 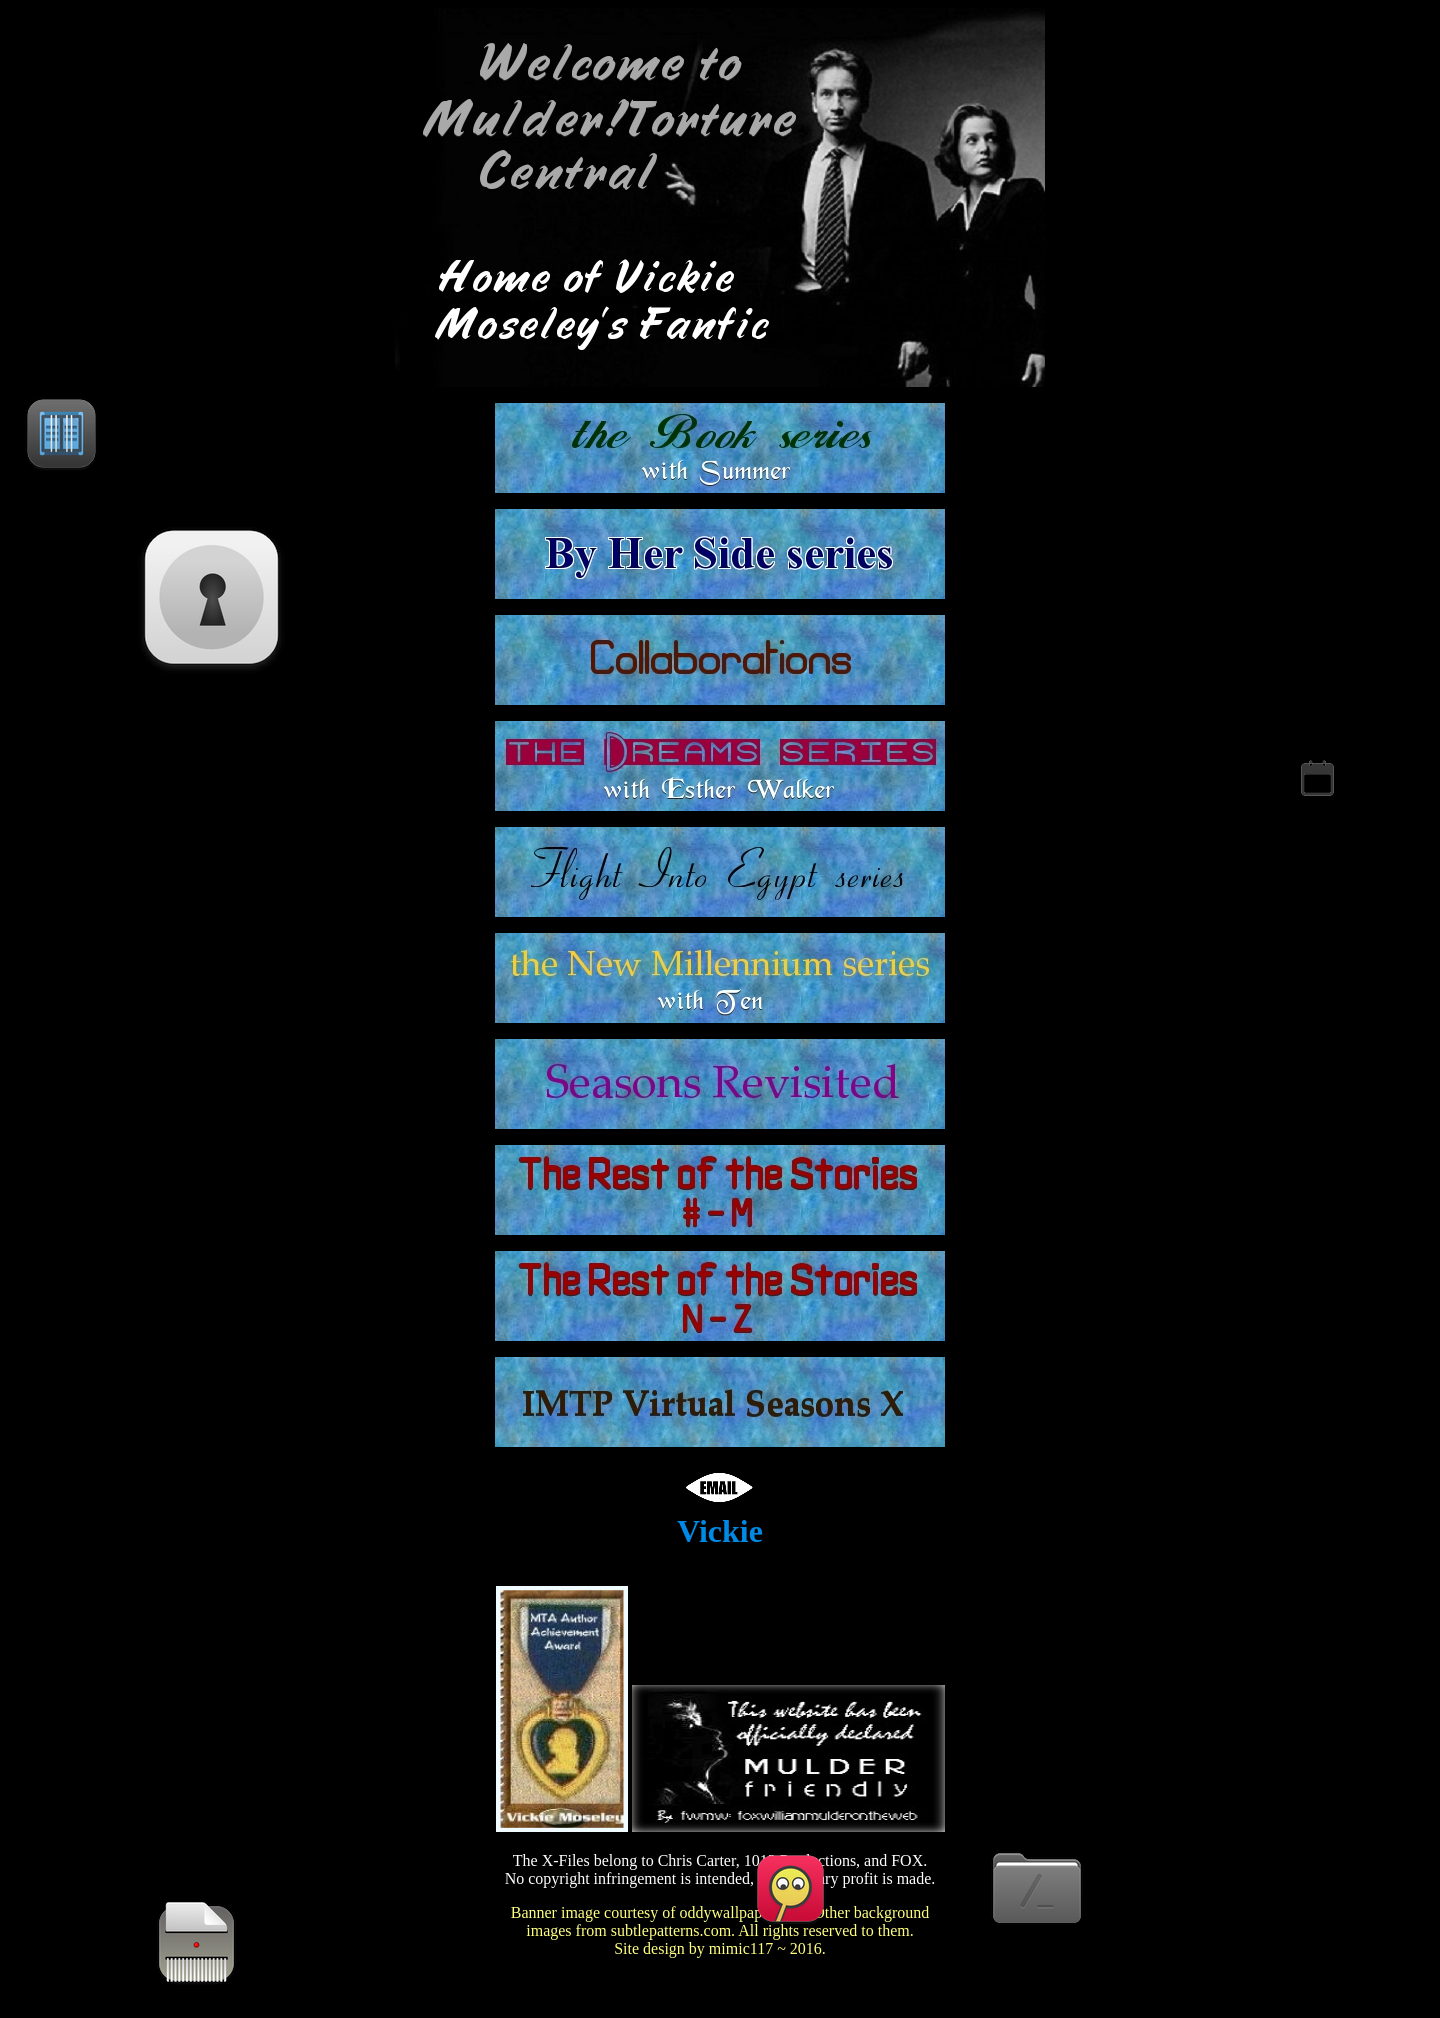 I want to click on enter password to authenticate, so click(x=211, y=600).